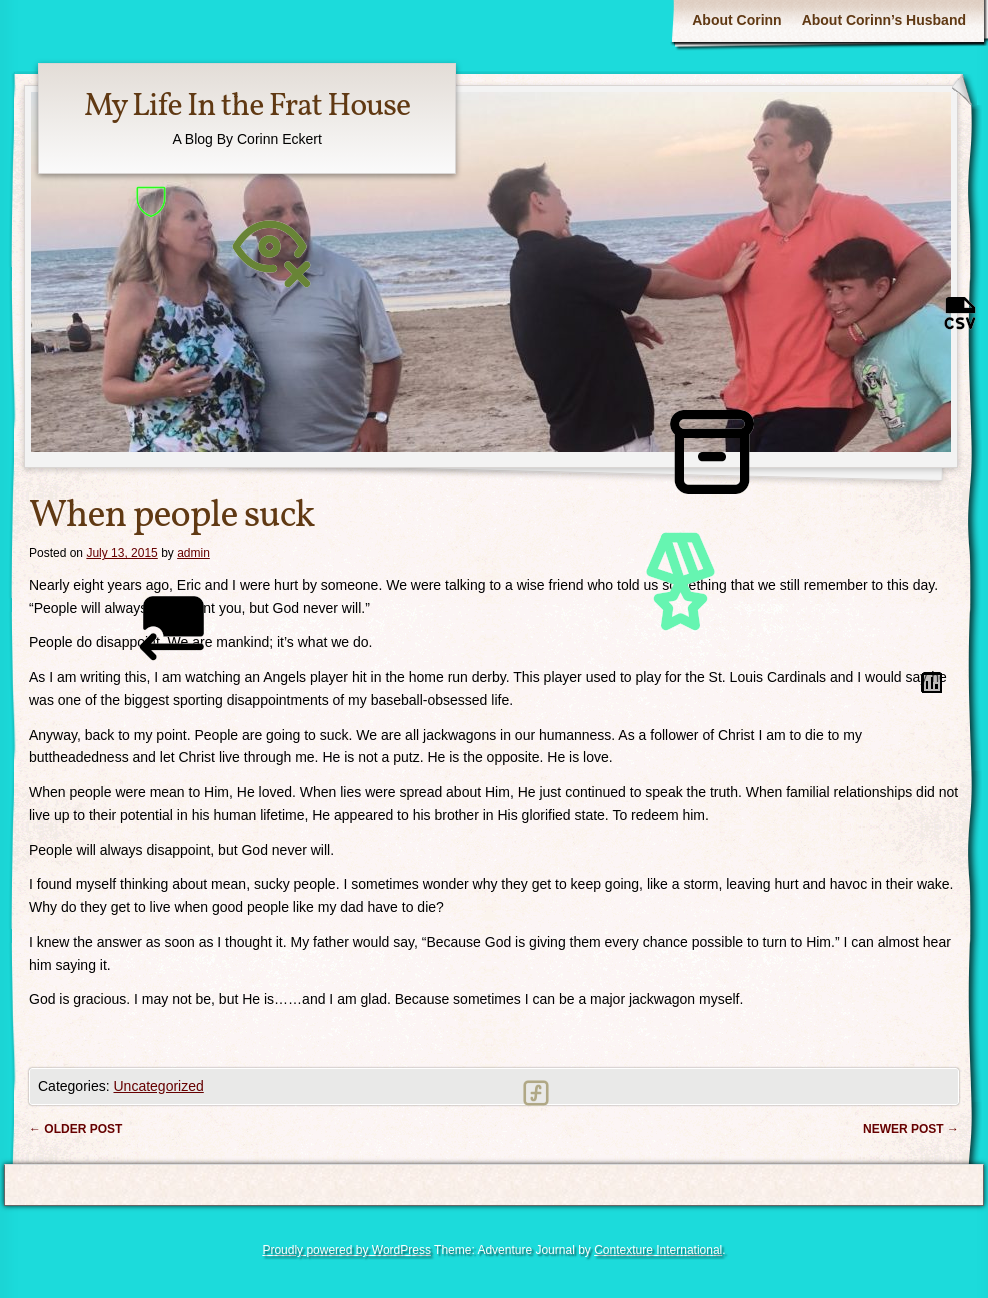  What do you see at coordinates (960, 314) in the screenshot?
I see `open or view a CSV file` at bounding box center [960, 314].